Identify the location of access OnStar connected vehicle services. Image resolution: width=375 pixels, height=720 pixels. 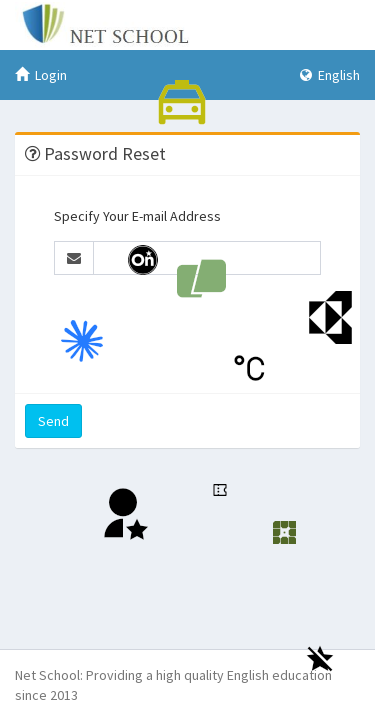
(143, 260).